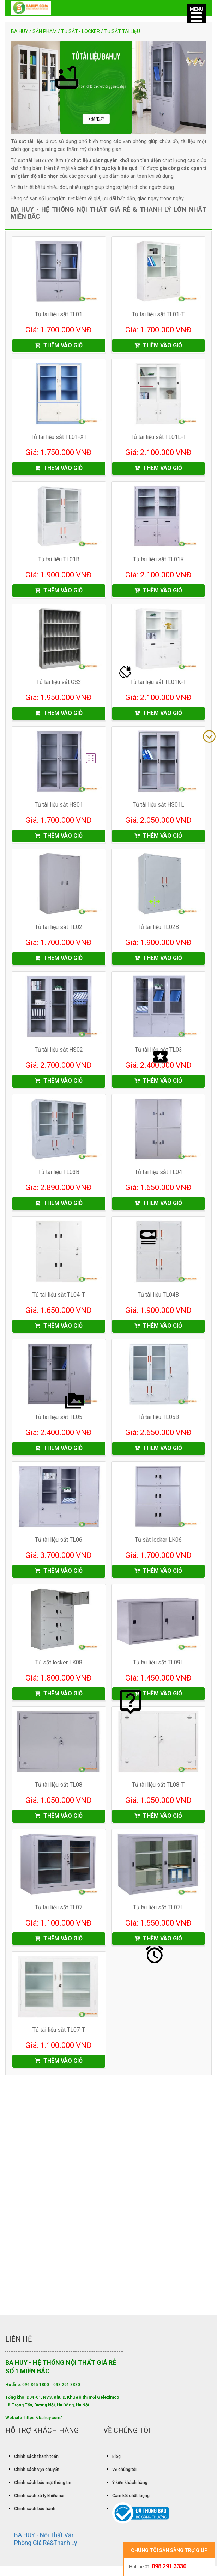 The height and width of the screenshot is (2576, 217). What do you see at coordinates (155, 1954) in the screenshot?
I see `set or view alarms` at bounding box center [155, 1954].